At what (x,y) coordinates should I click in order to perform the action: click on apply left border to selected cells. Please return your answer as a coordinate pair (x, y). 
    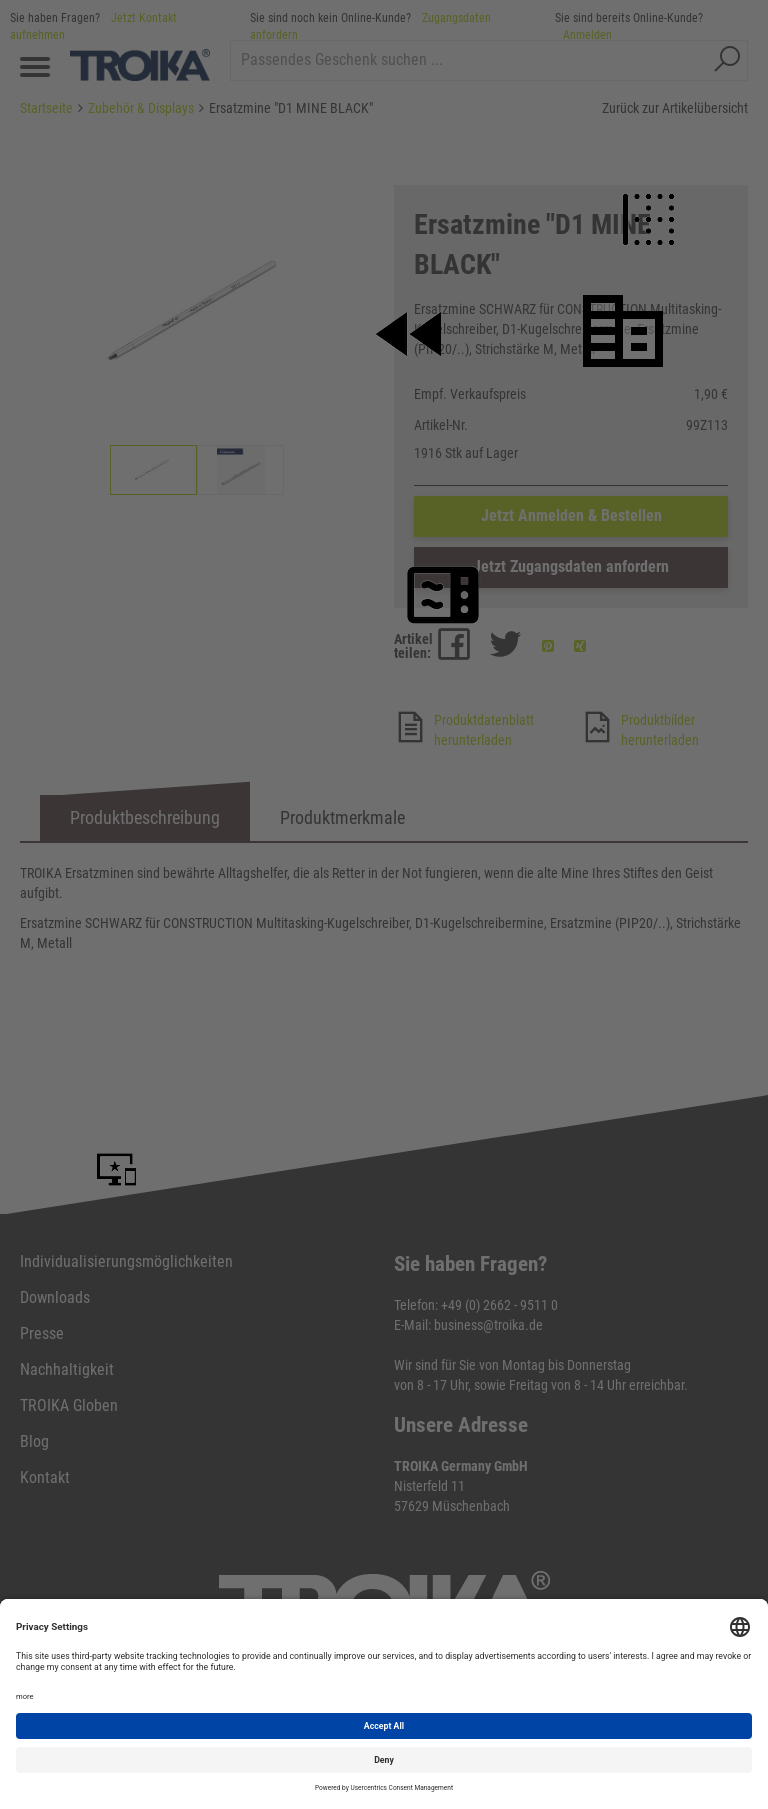
    Looking at the image, I should click on (648, 219).